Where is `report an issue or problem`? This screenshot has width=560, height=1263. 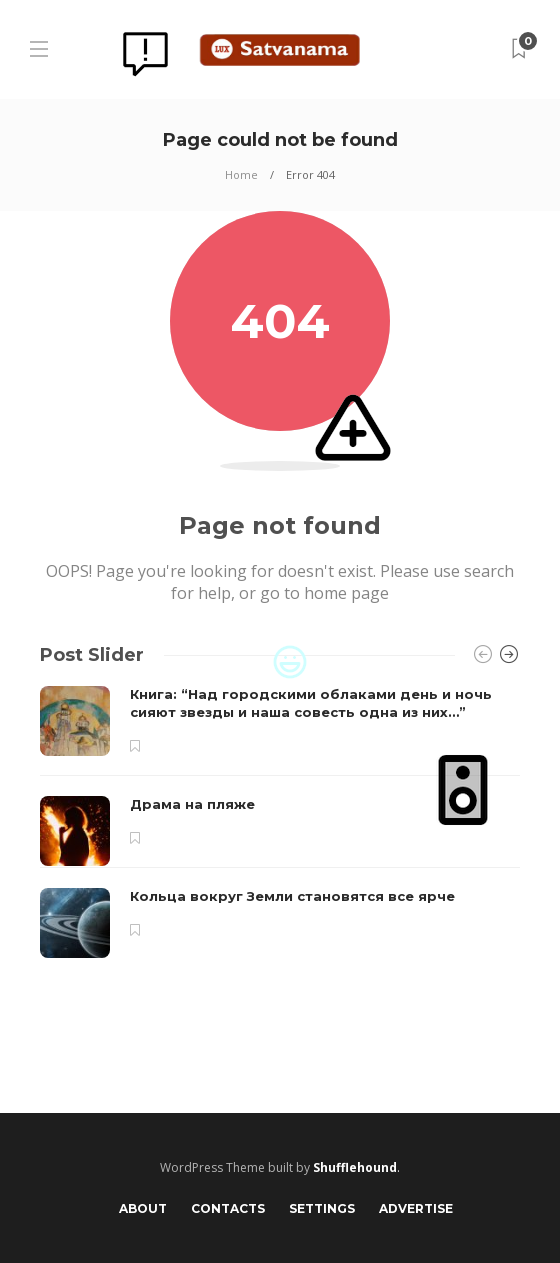 report an issue or problem is located at coordinates (145, 54).